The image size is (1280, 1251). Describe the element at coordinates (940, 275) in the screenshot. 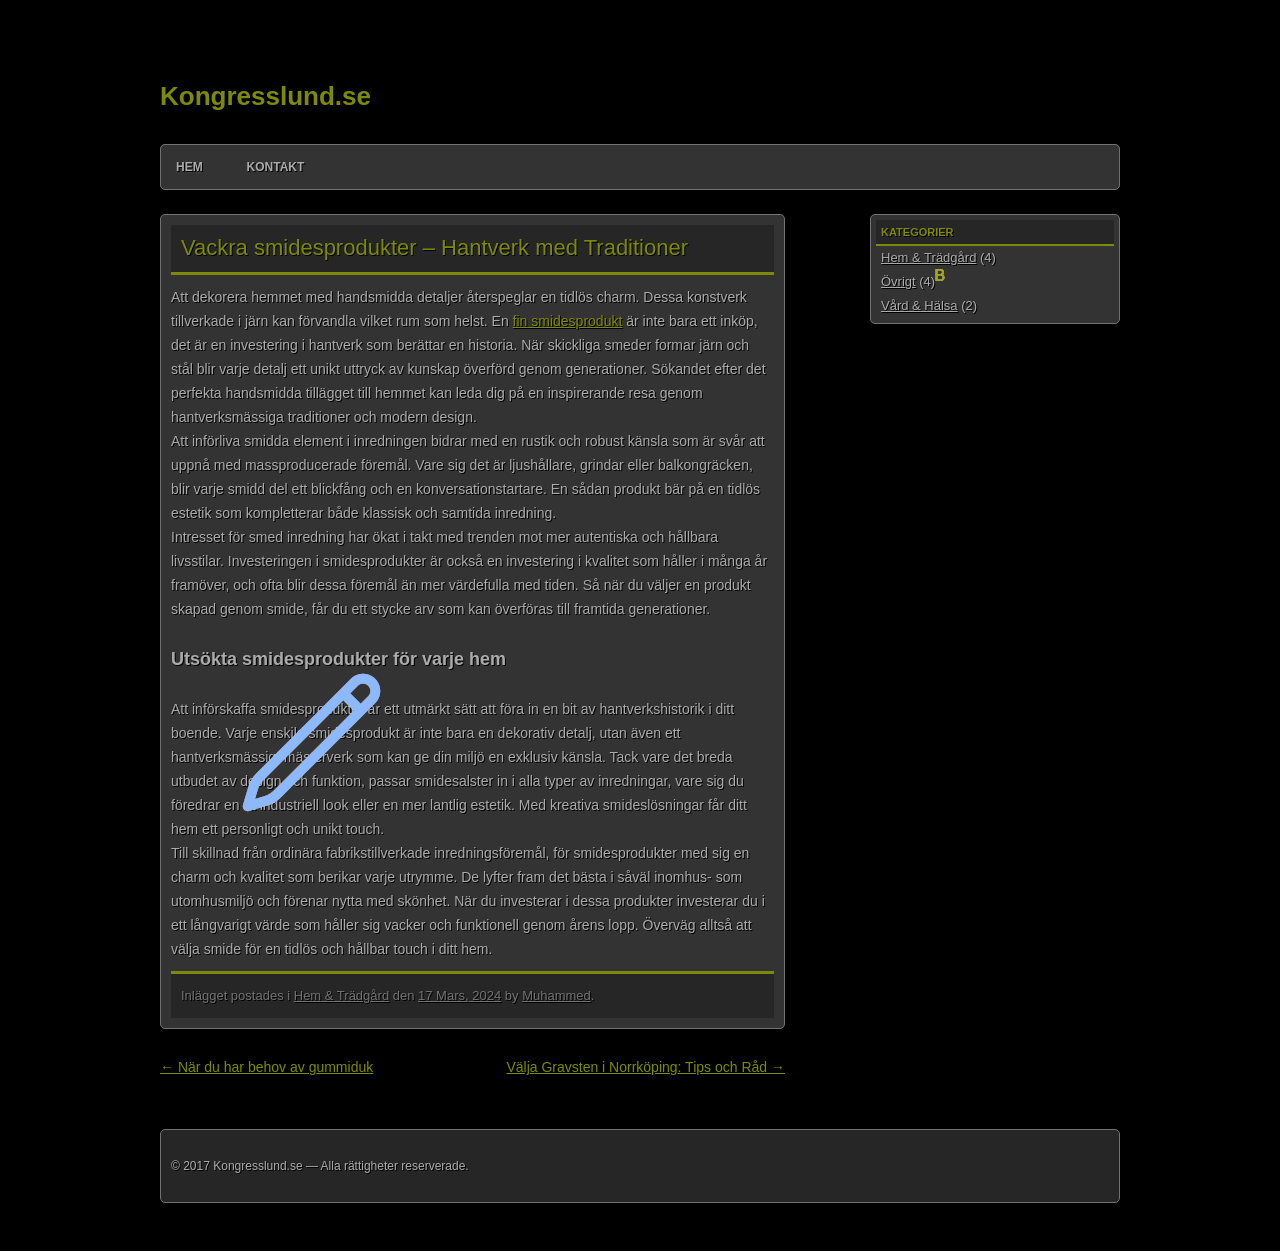

I see `apply bold formatting to selected text` at that location.